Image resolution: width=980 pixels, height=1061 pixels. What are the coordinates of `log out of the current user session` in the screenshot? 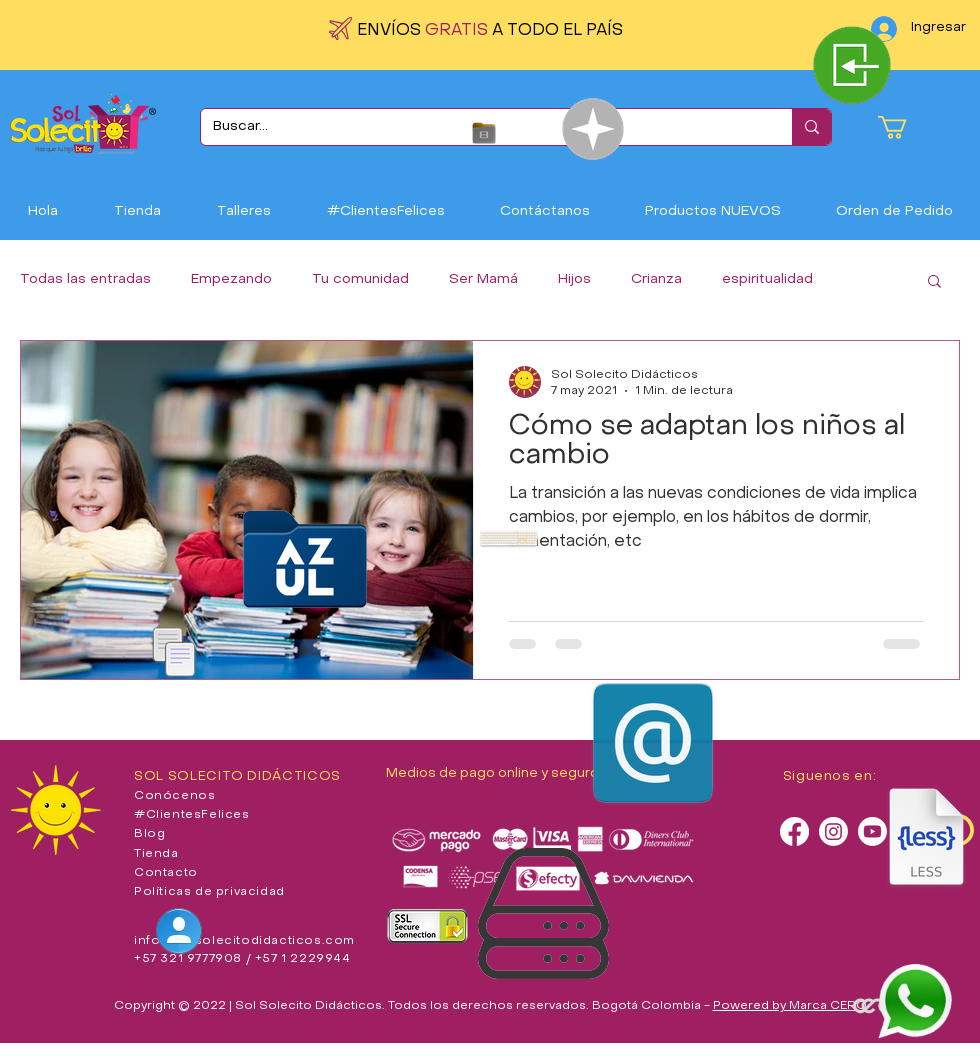 It's located at (852, 65).